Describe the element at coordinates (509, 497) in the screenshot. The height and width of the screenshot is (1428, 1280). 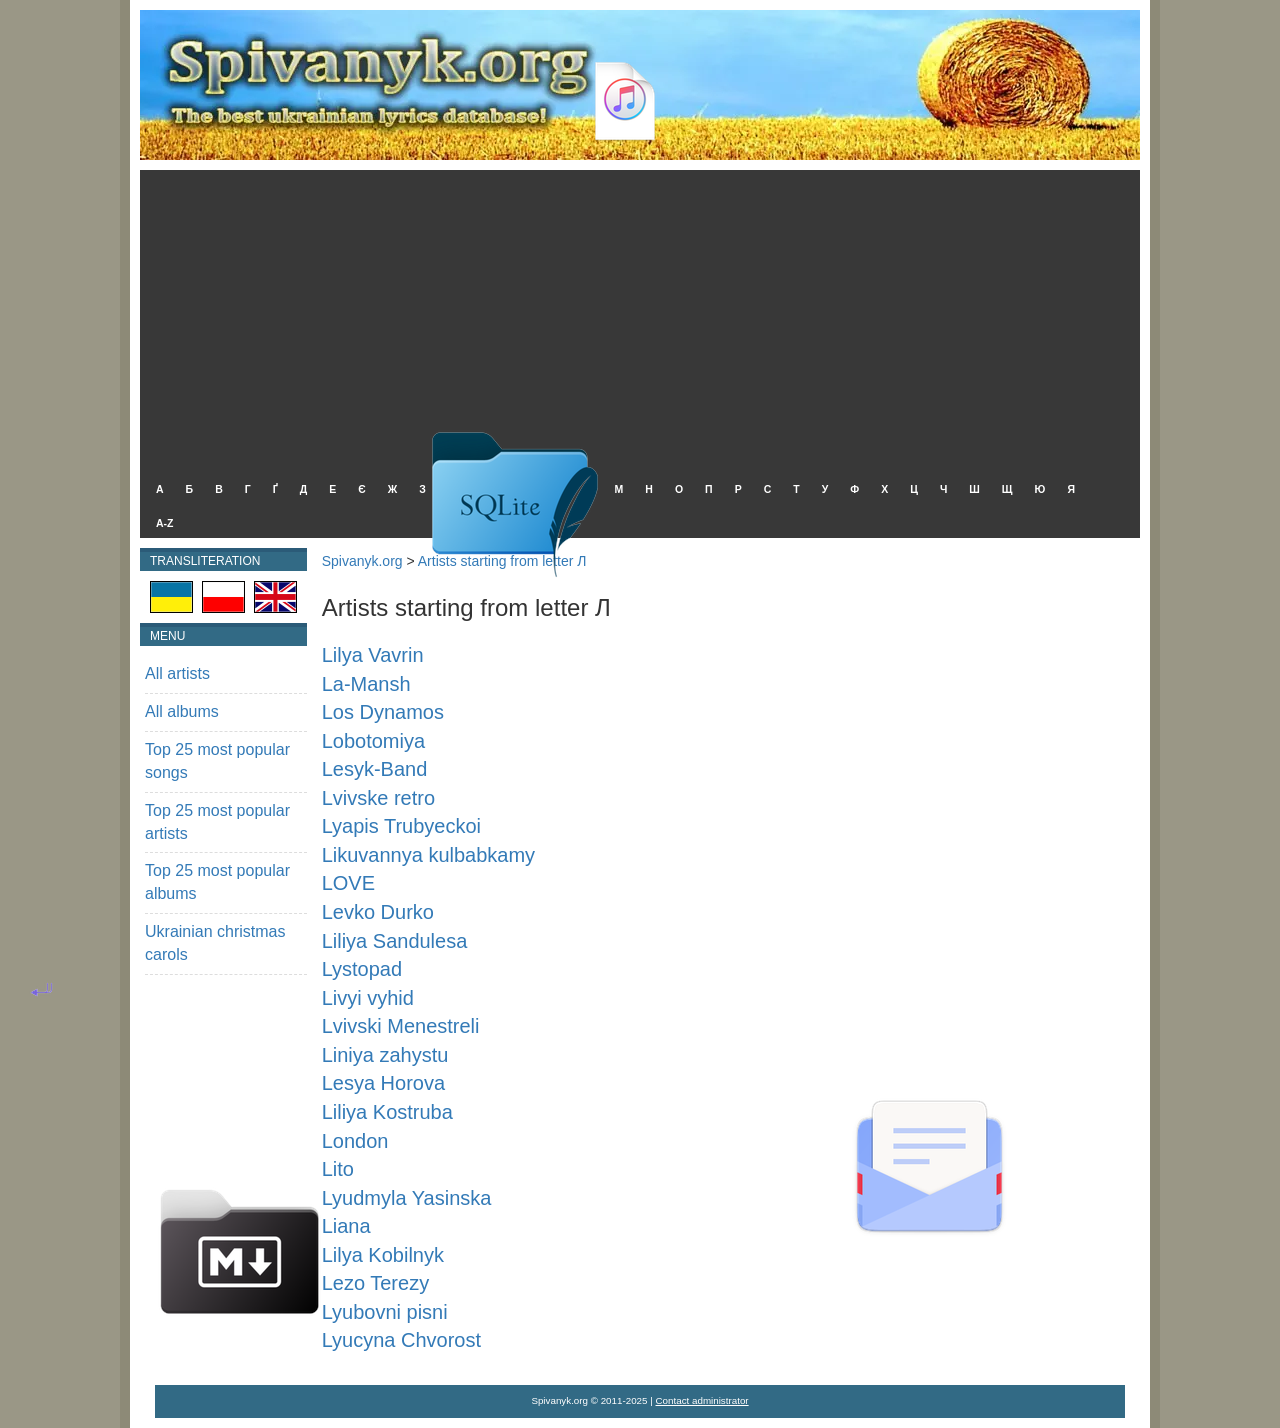
I see `open folder containing SQLite database files` at that location.